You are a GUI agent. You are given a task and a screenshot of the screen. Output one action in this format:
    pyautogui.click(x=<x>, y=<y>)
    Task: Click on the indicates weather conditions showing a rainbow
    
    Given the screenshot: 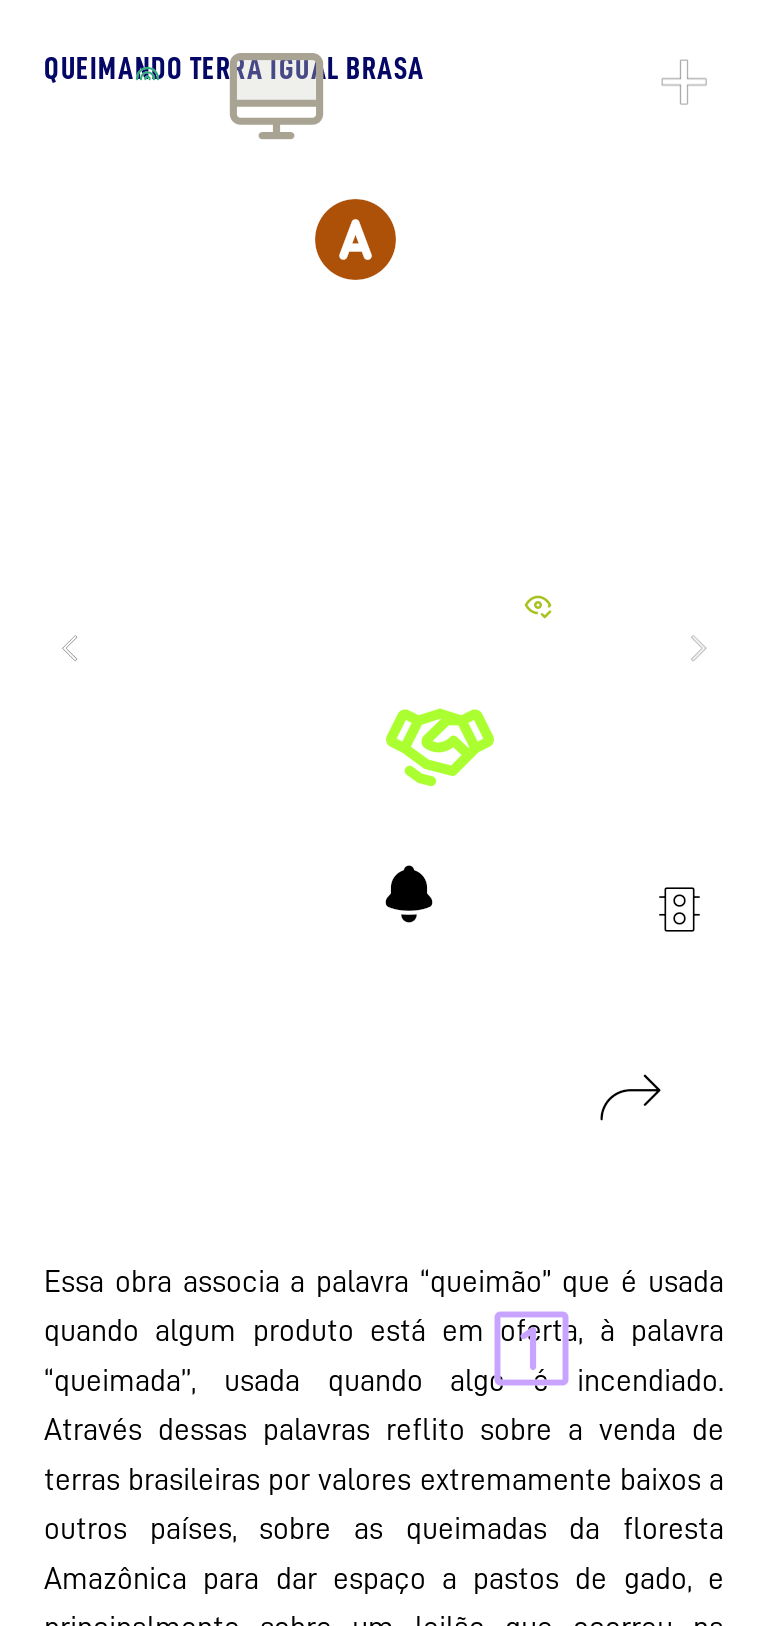 What is the action you would take?
    pyautogui.click(x=147, y=74)
    